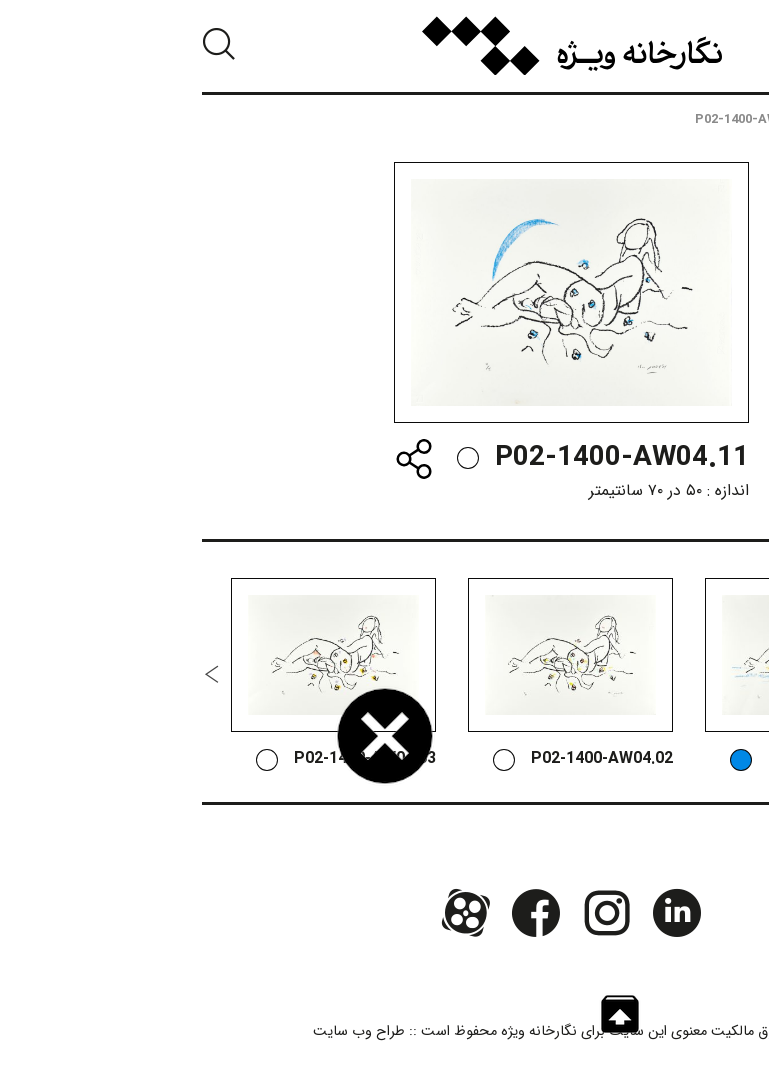  I want to click on cancel or close the current action, so click(385, 736).